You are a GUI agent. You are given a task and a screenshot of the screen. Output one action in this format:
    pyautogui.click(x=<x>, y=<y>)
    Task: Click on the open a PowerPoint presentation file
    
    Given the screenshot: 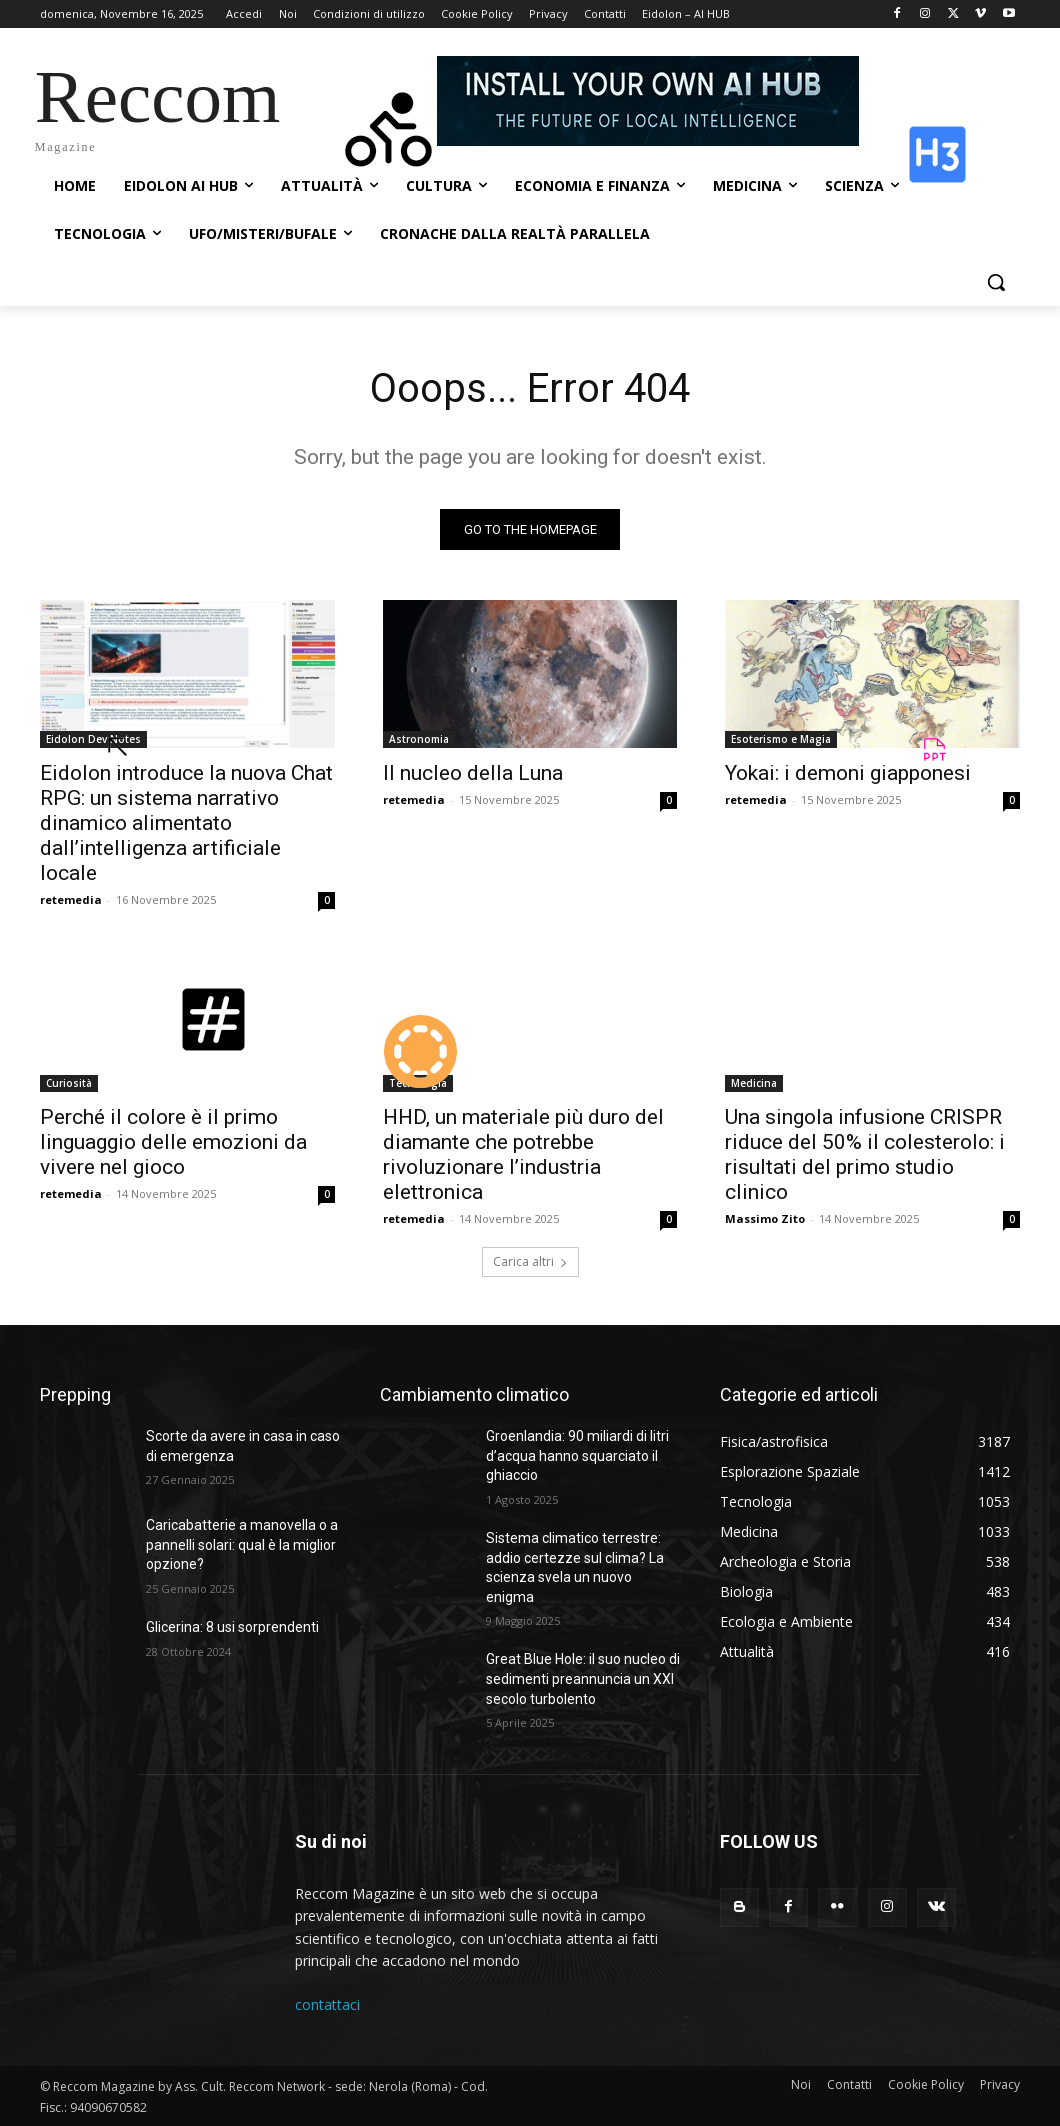 What is the action you would take?
    pyautogui.click(x=934, y=750)
    